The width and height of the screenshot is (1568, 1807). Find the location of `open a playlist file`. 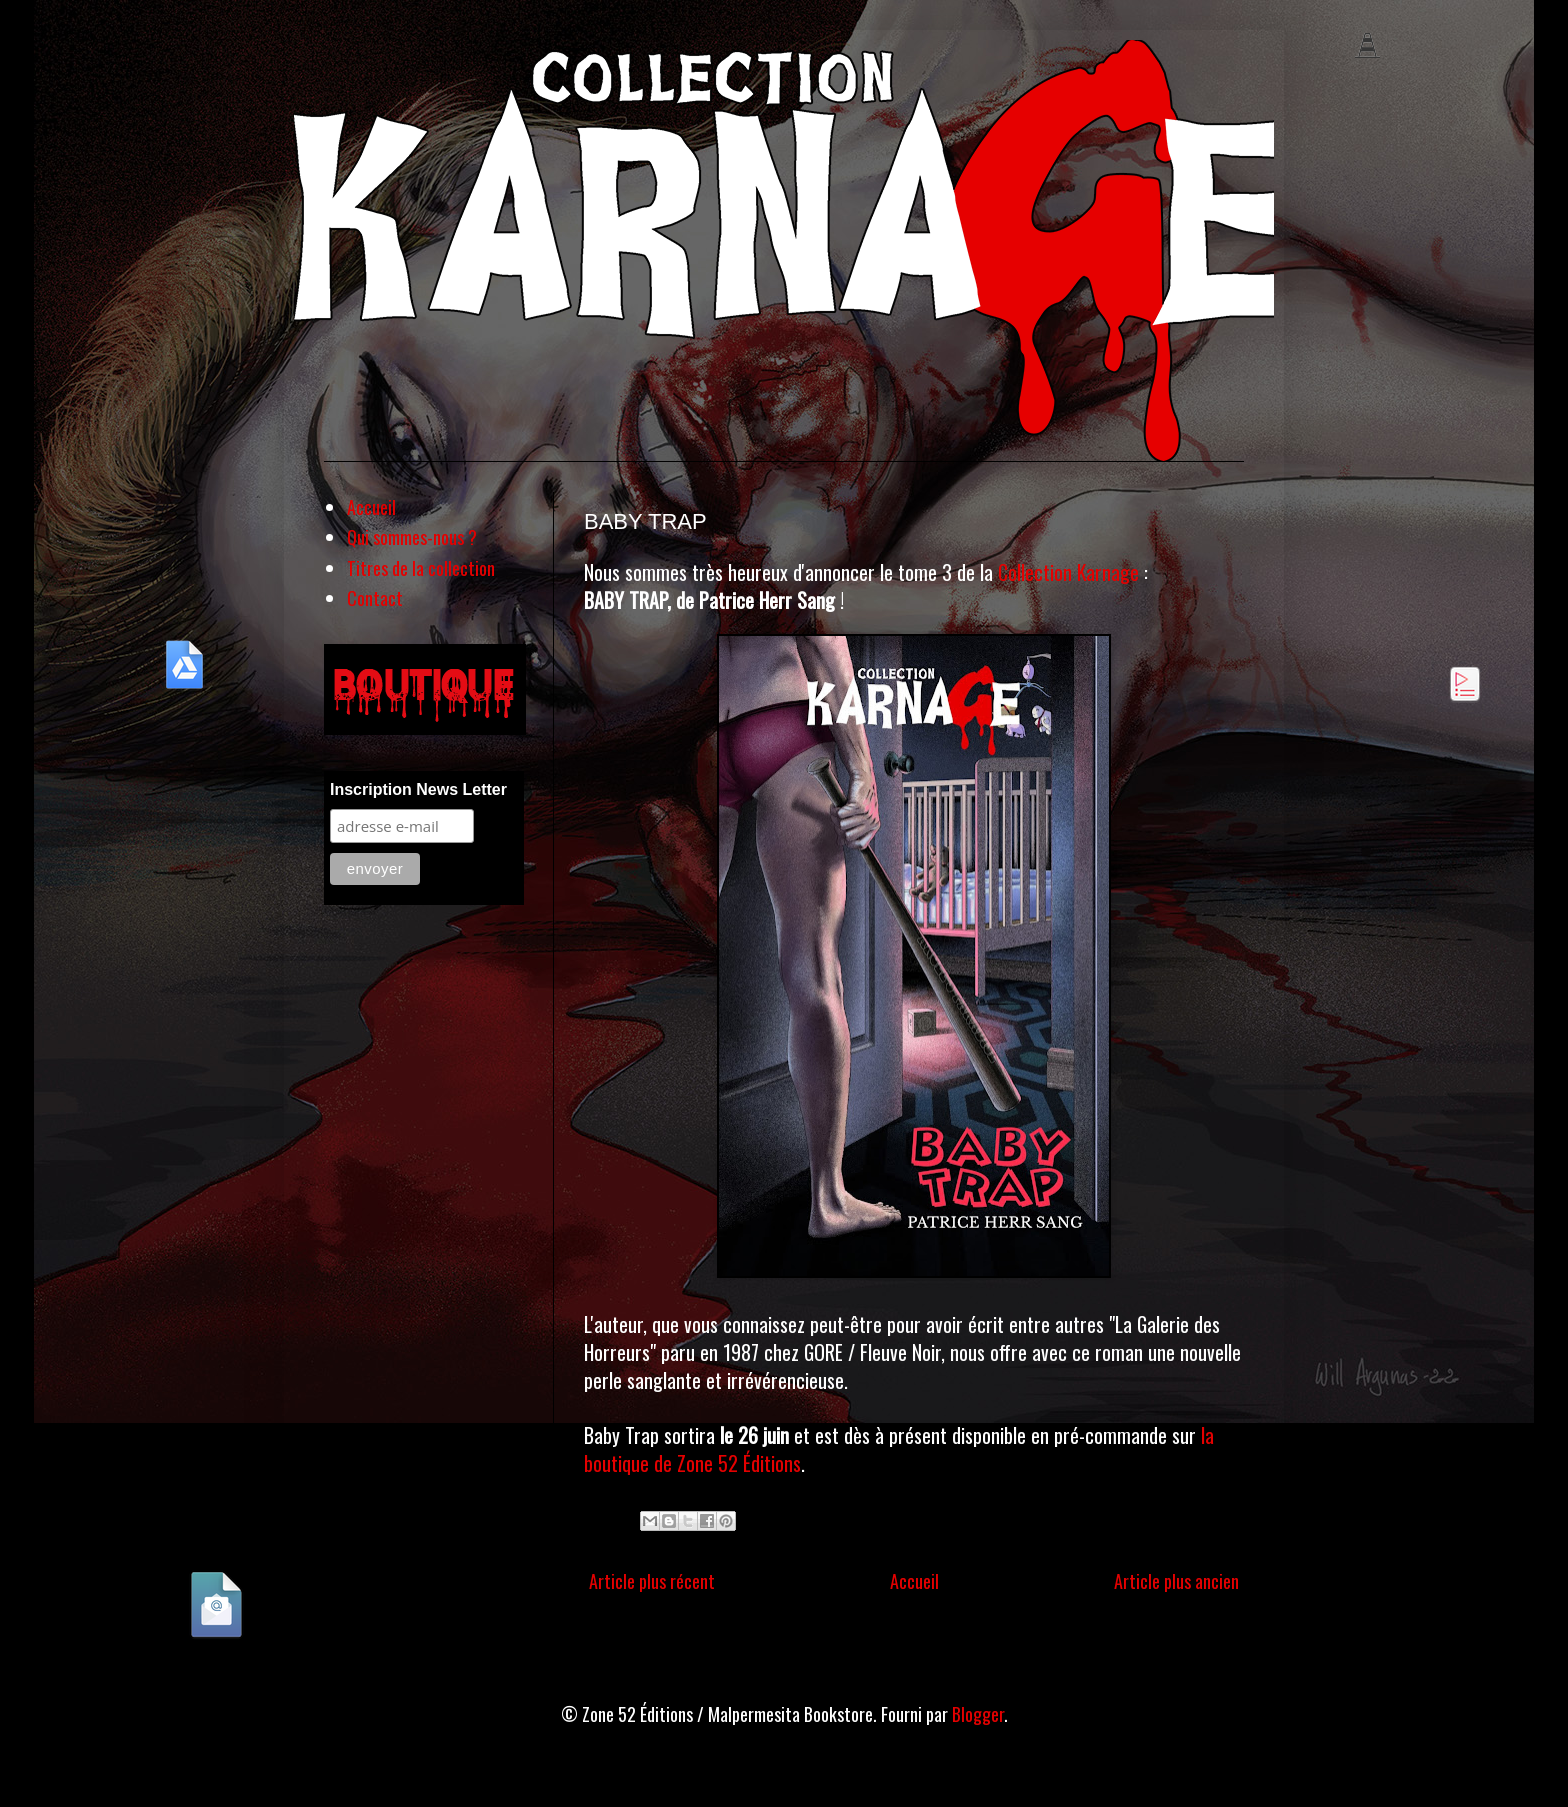

open a playlist file is located at coordinates (1465, 684).